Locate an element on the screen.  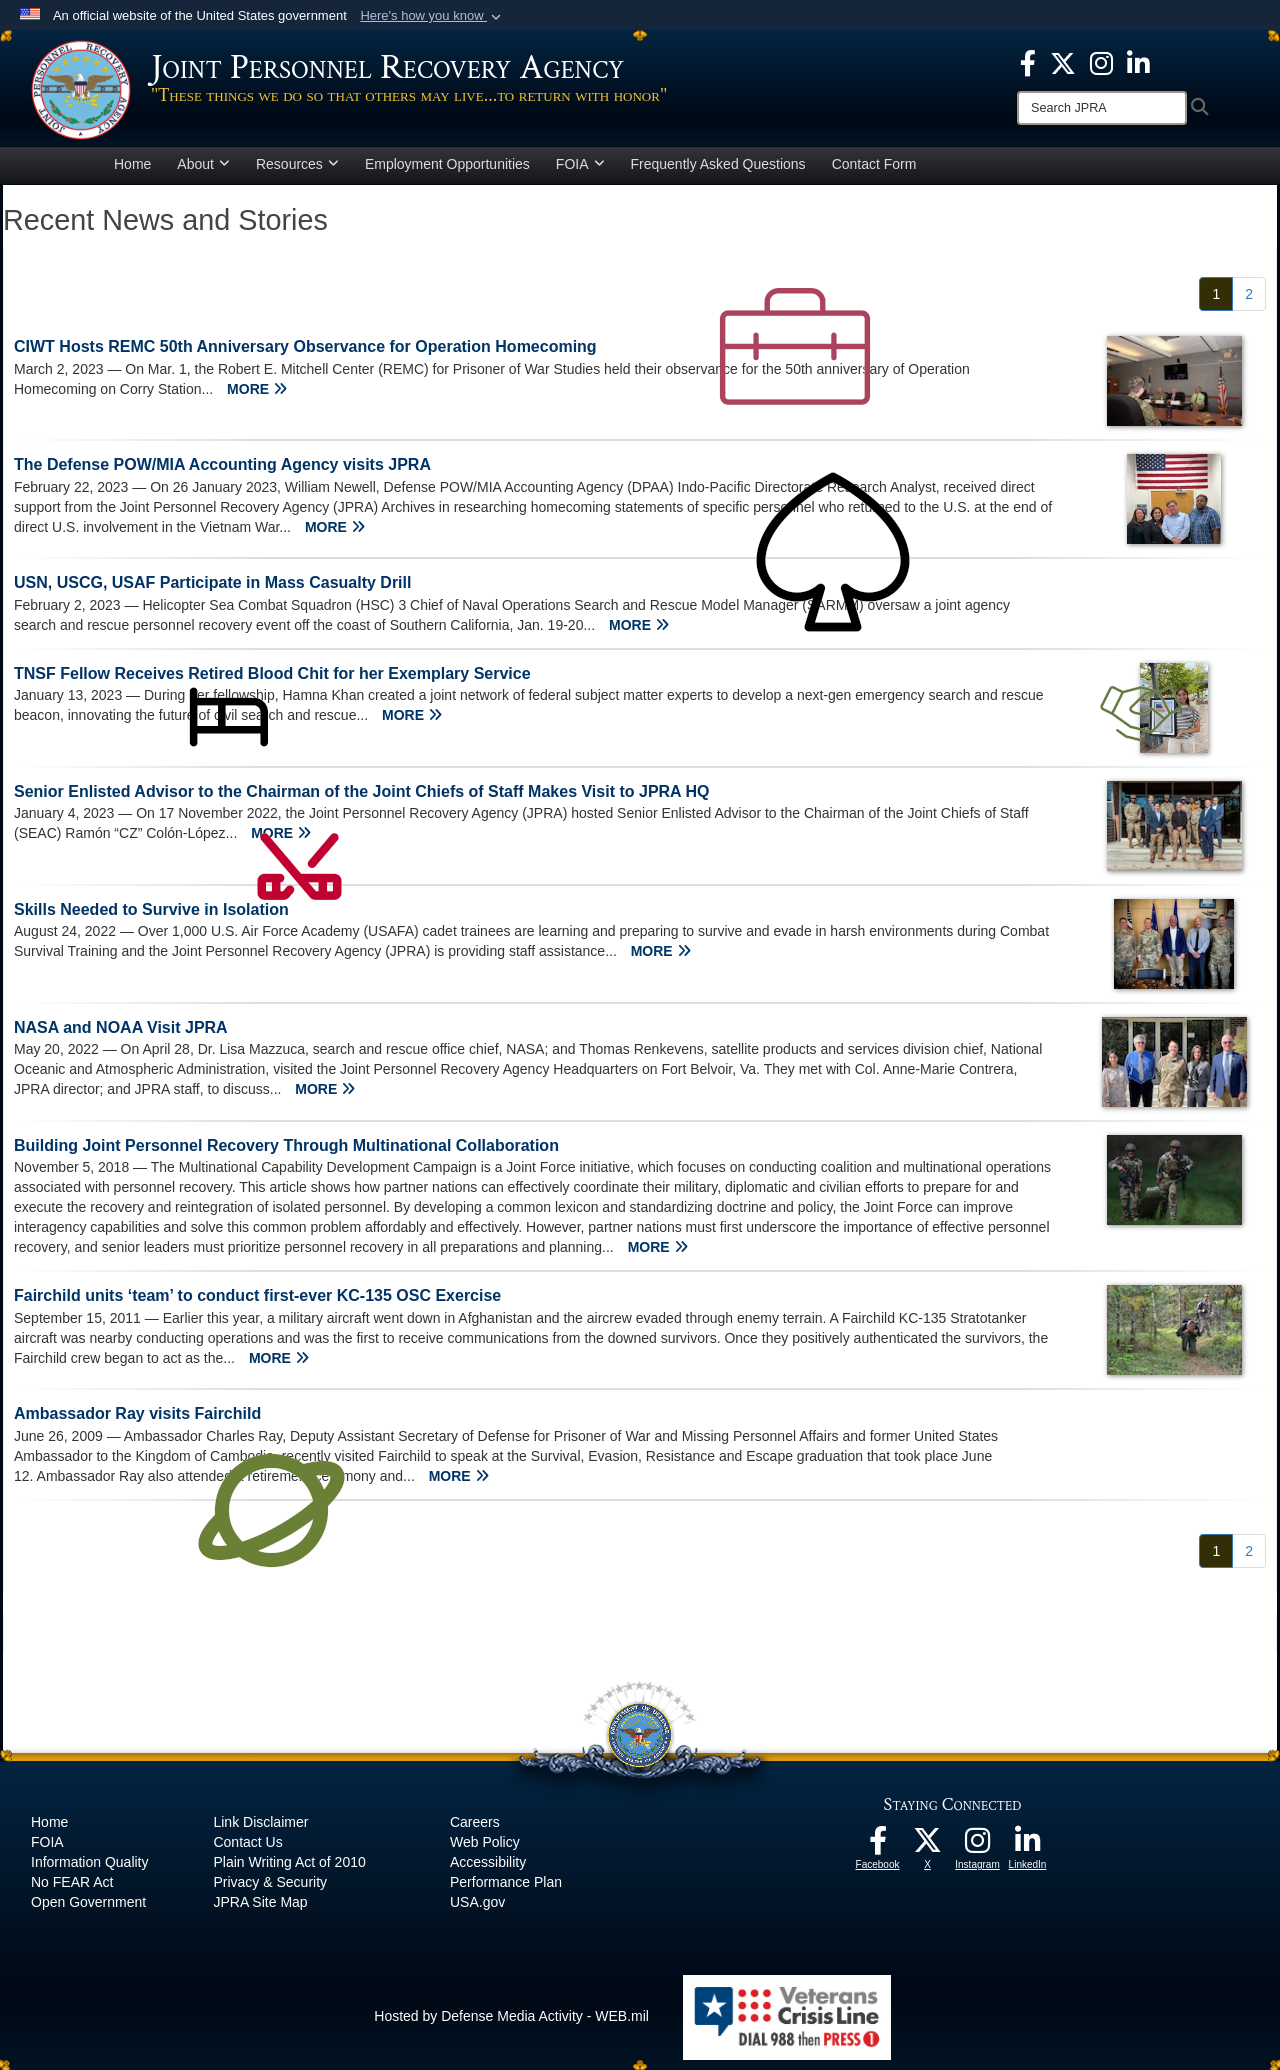
view hockey scores or stats is located at coordinates (299, 866).